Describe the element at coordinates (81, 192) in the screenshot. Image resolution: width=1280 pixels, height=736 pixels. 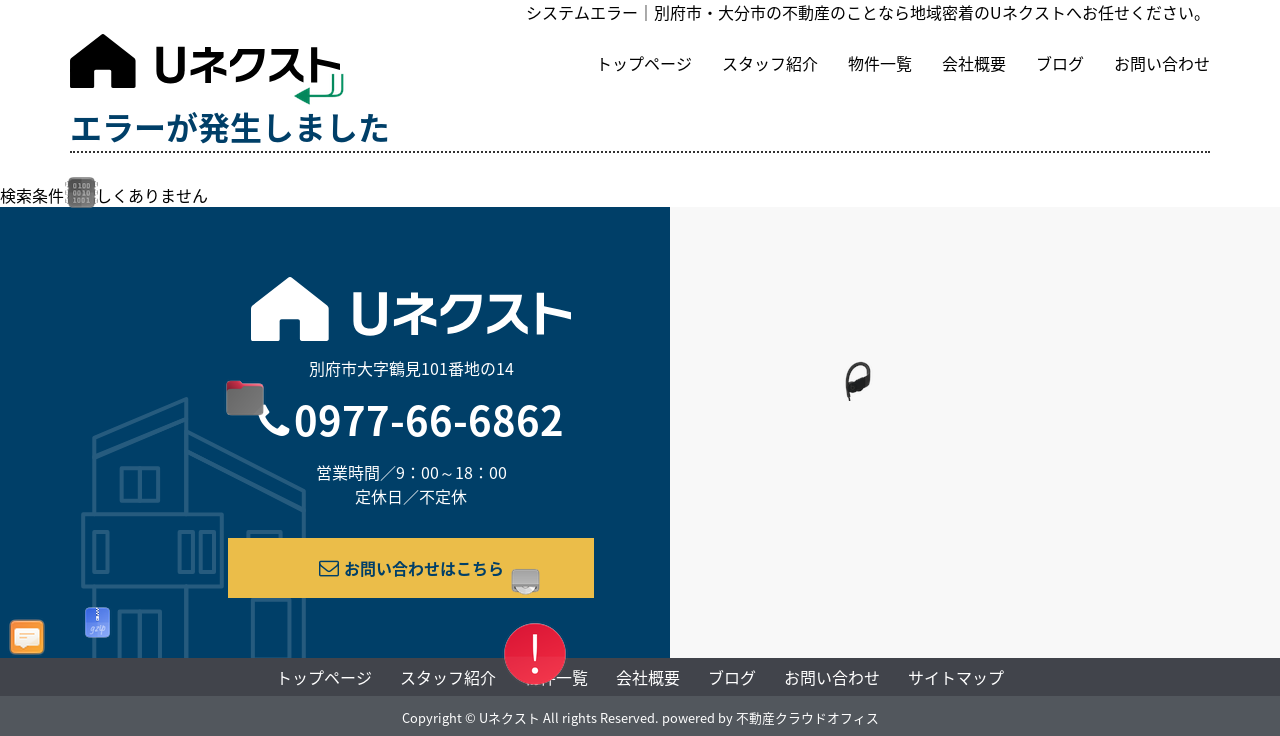
I see `firmware file type indicator` at that location.